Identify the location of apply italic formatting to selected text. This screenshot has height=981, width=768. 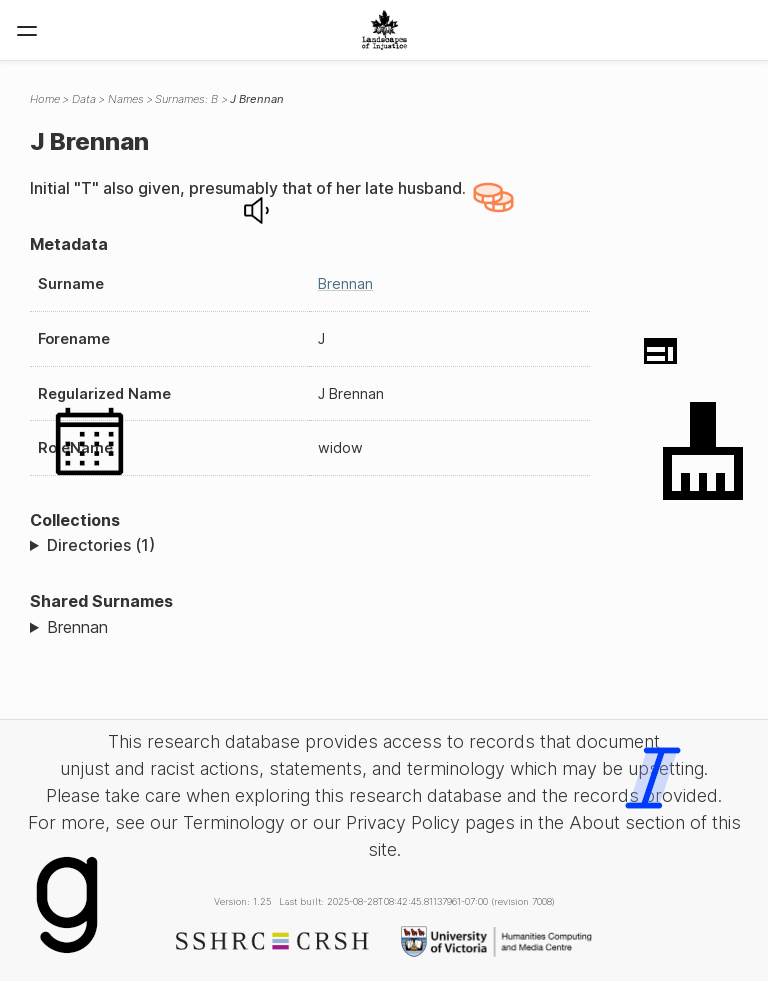
(653, 778).